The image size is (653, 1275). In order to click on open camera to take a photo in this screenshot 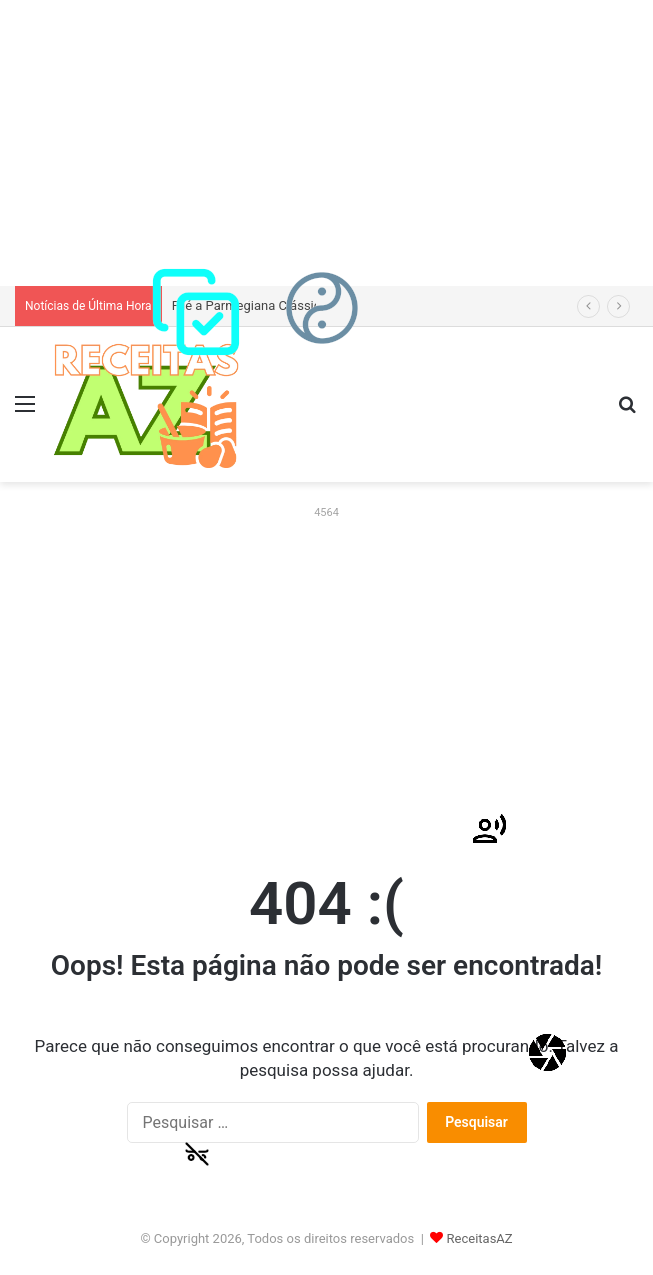, I will do `click(547, 1052)`.